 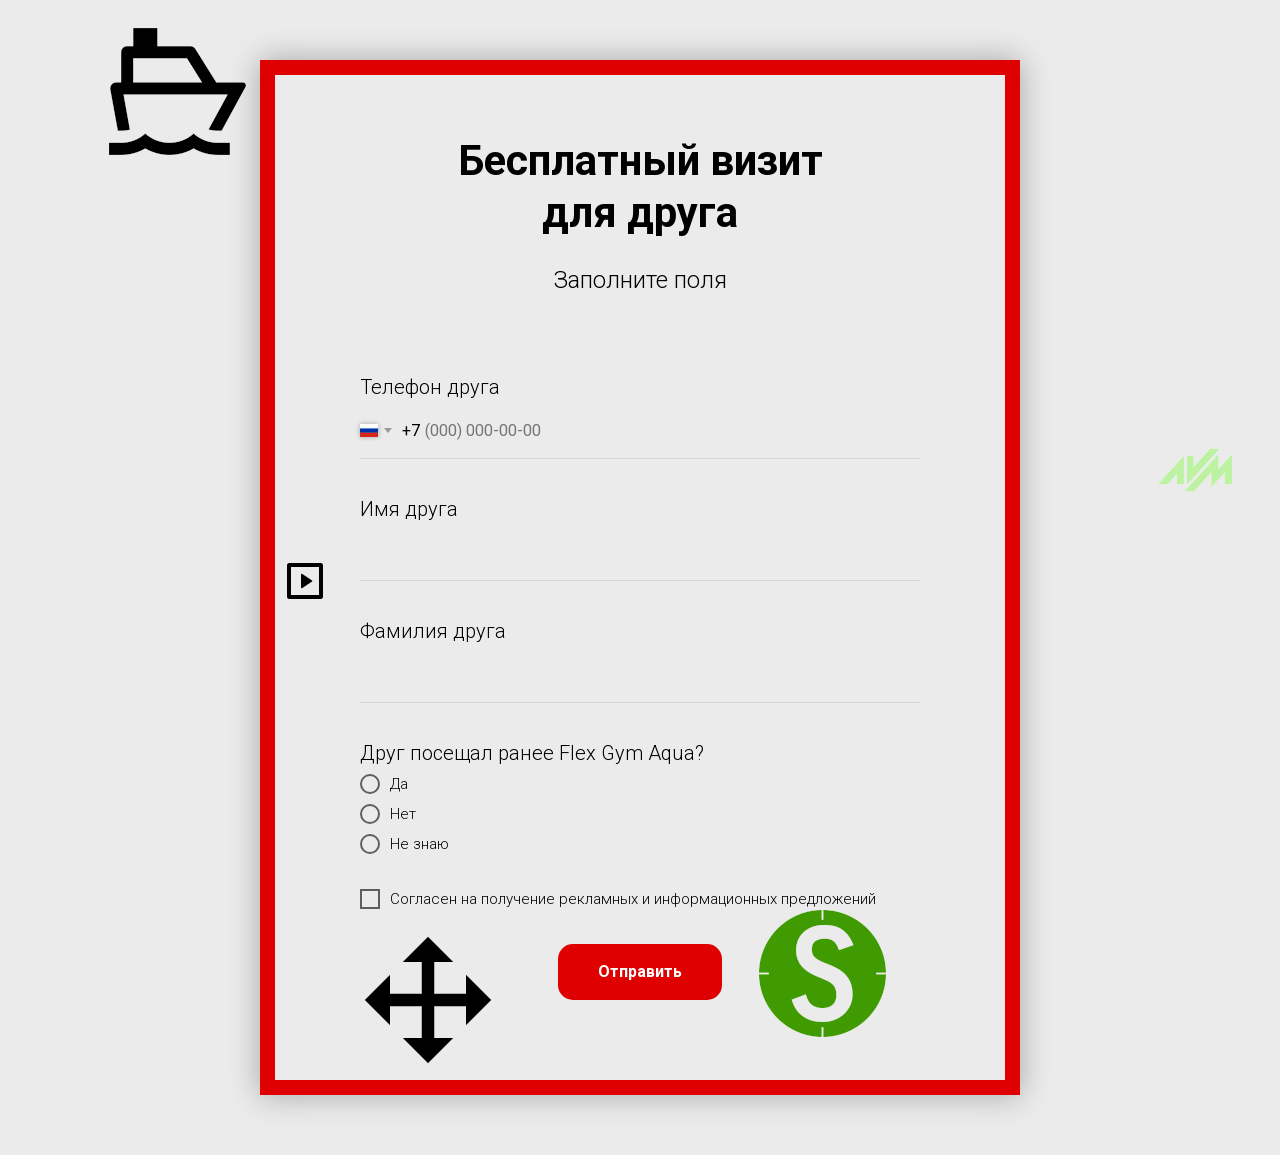 I want to click on visit Stryker Corporation website, so click(x=822, y=973).